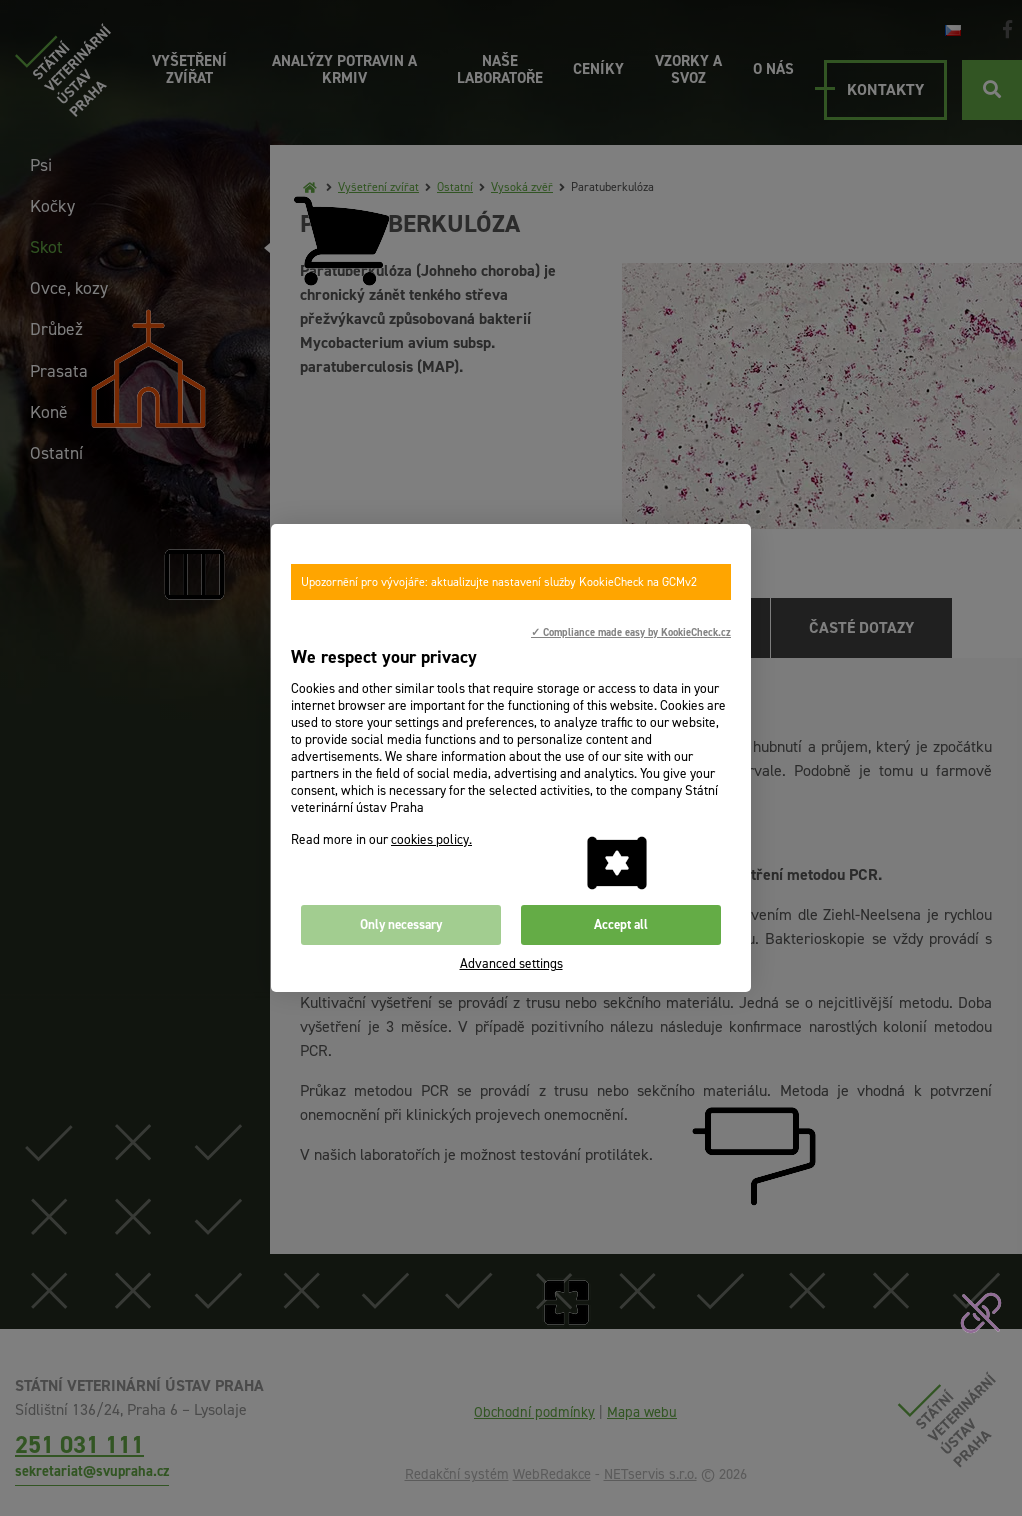  Describe the element at coordinates (566, 1302) in the screenshot. I see `access pages or documents` at that location.